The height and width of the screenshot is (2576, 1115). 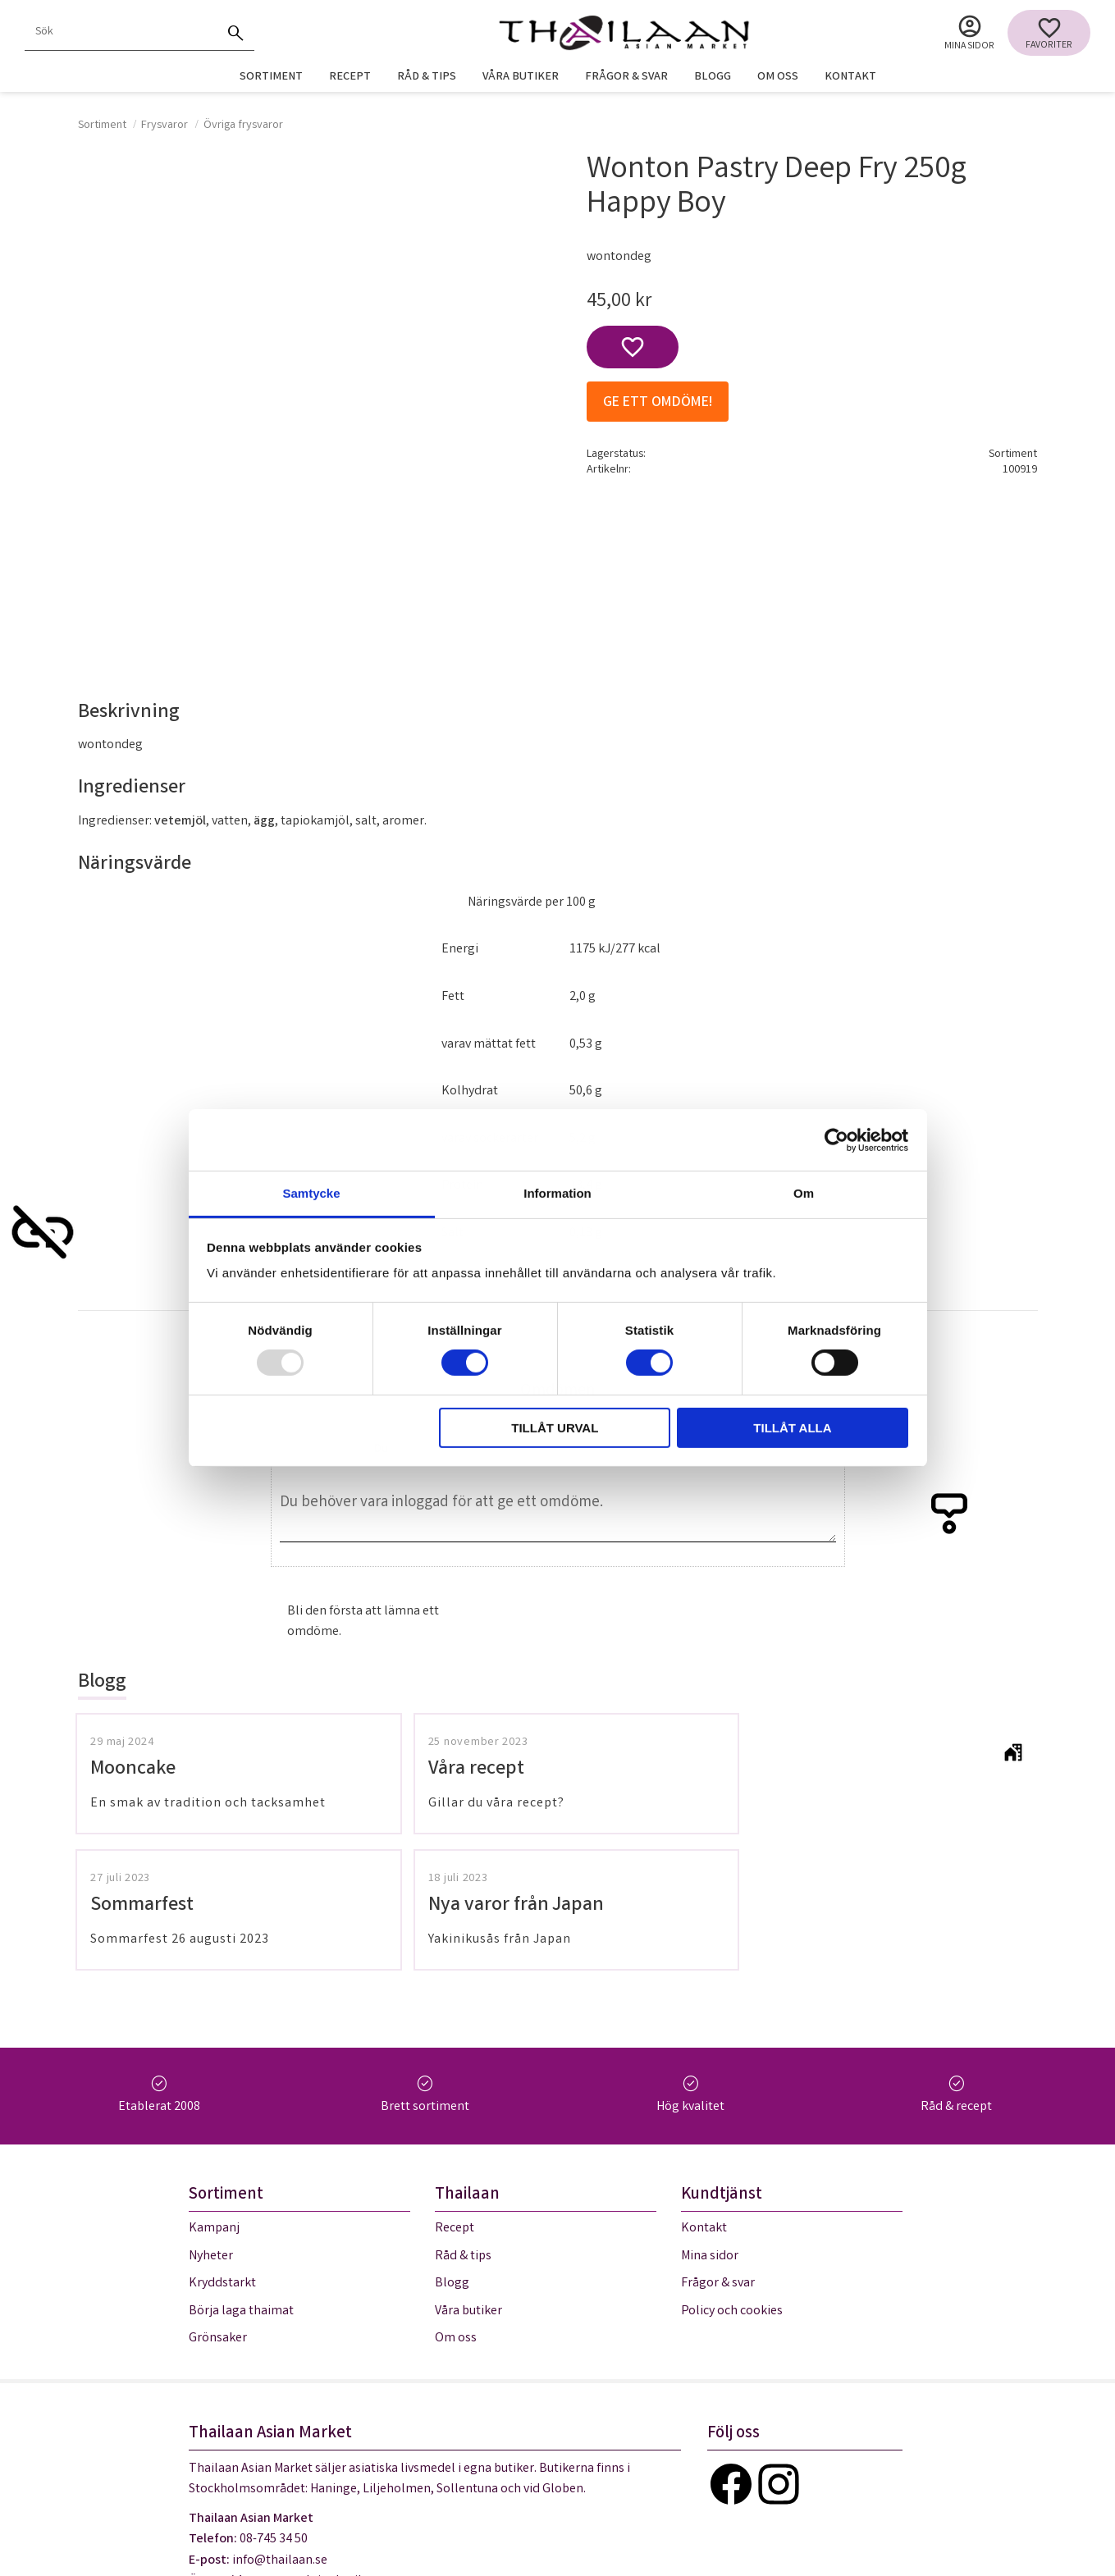 What do you see at coordinates (43, 1232) in the screenshot?
I see `unlink or disconnect a shared link` at bounding box center [43, 1232].